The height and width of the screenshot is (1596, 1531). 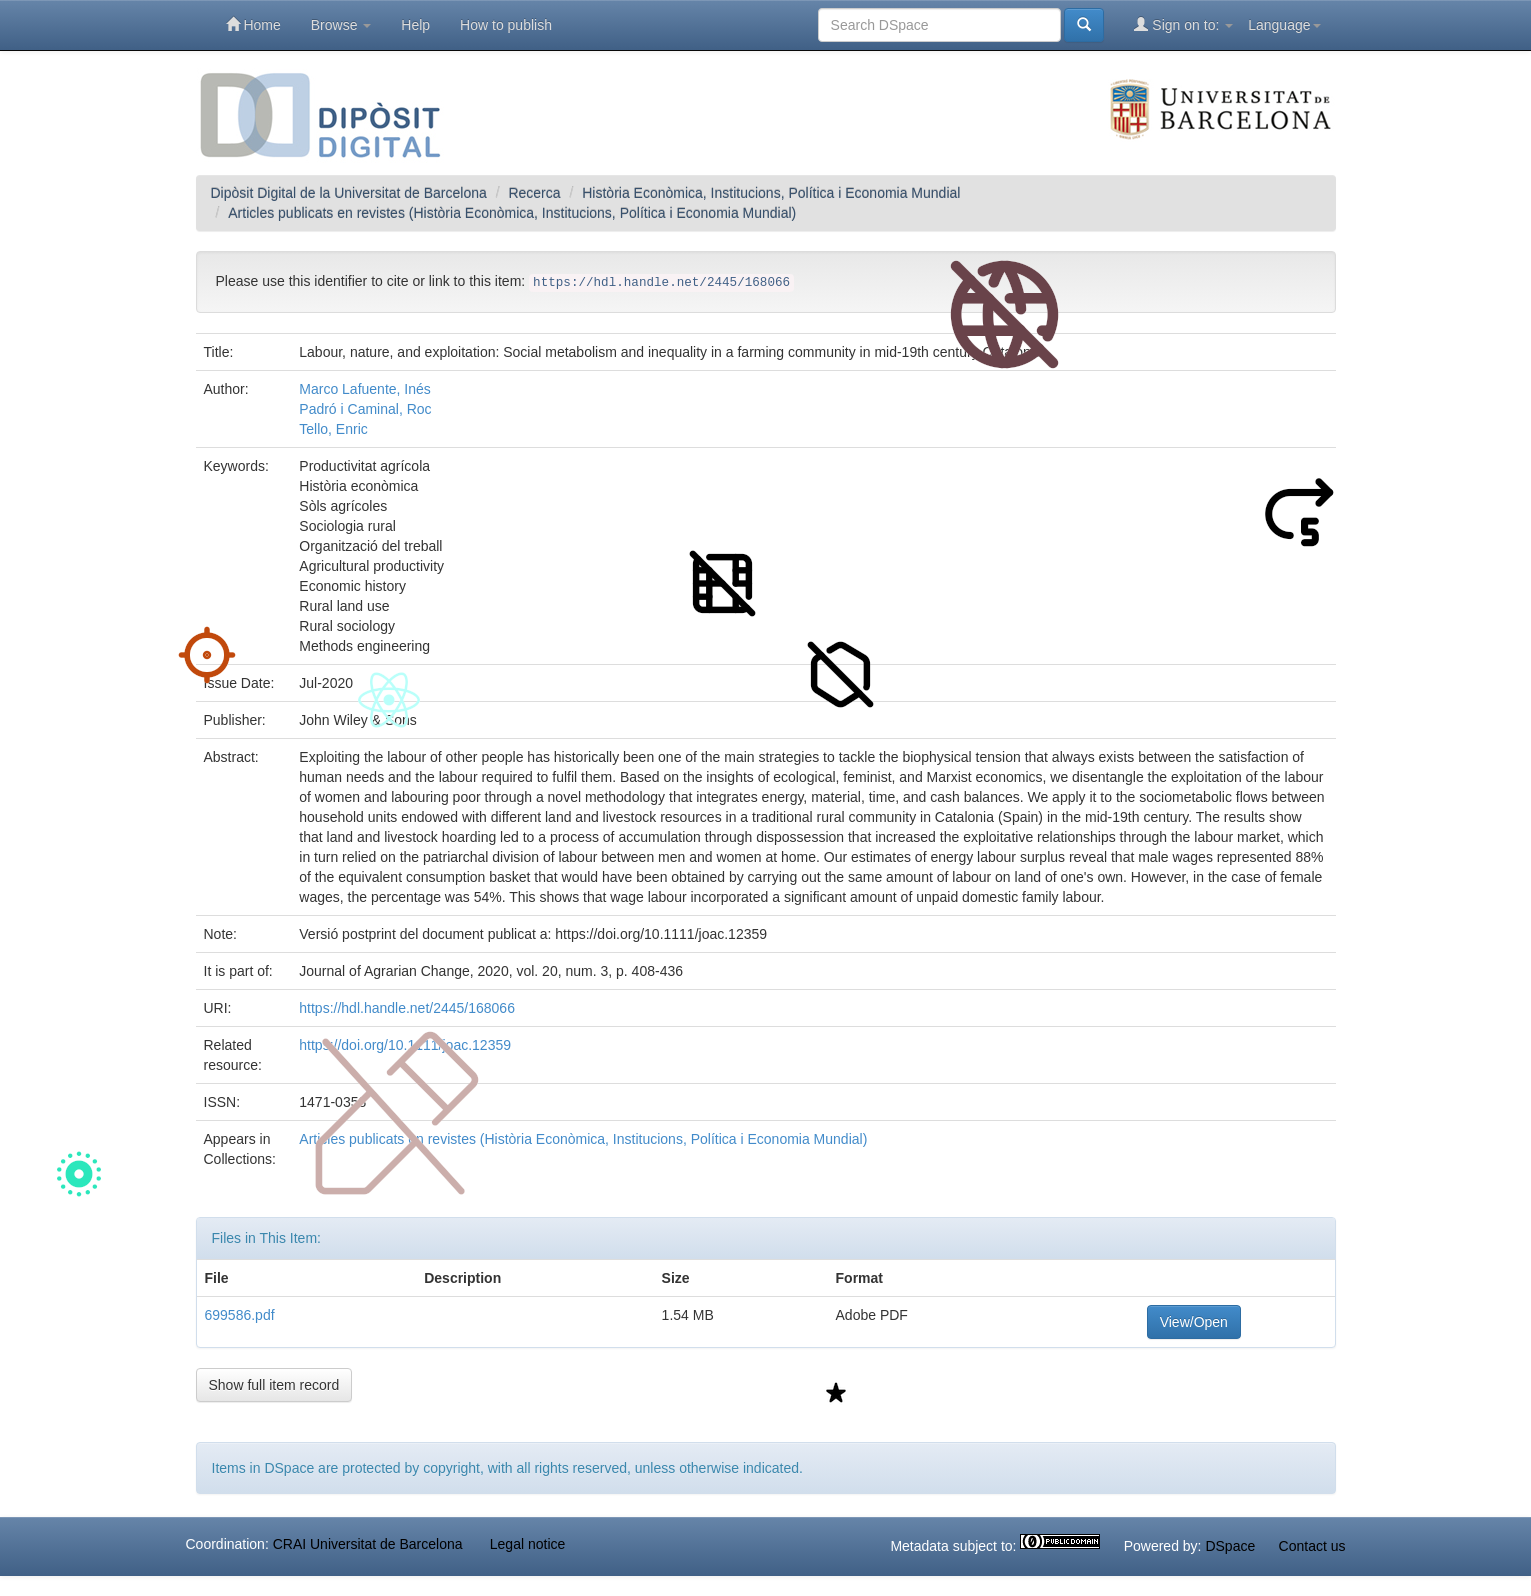 I want to click on React framework or library logo, so click(x=389, y=700).